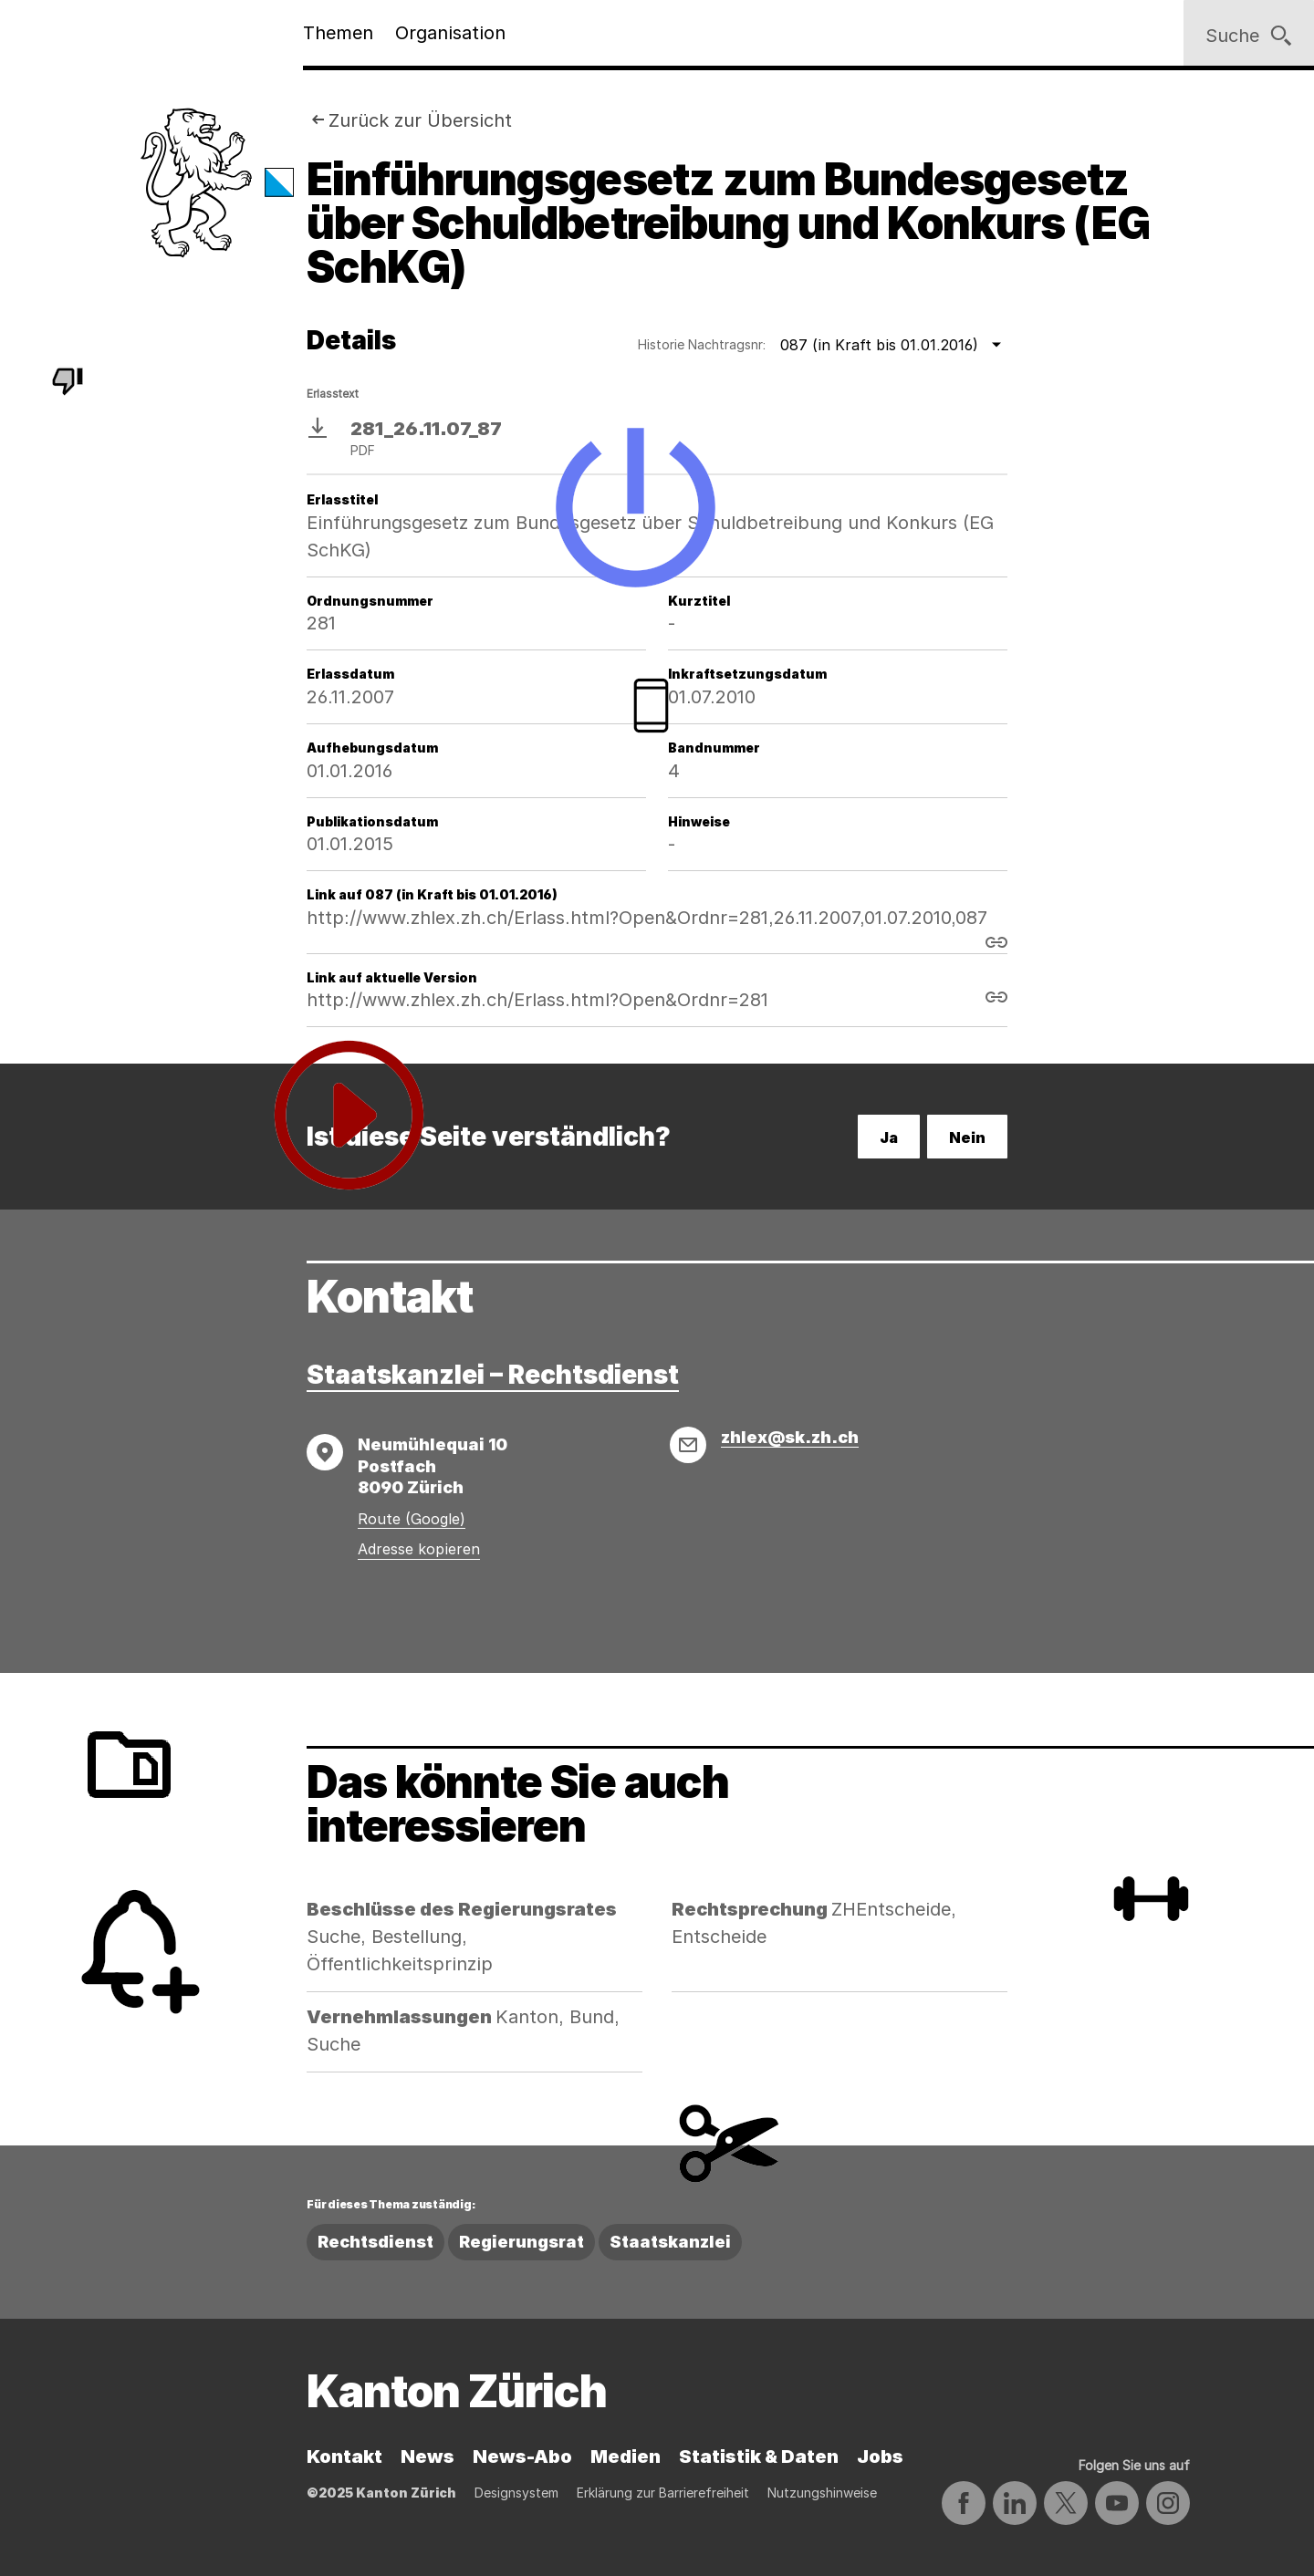 Image resolution: width=1314 pixels, height=2576 pixels. Describe the element at coordinates (635, 507) in the screenshot. I see `turn off or shut down the device` at that location.